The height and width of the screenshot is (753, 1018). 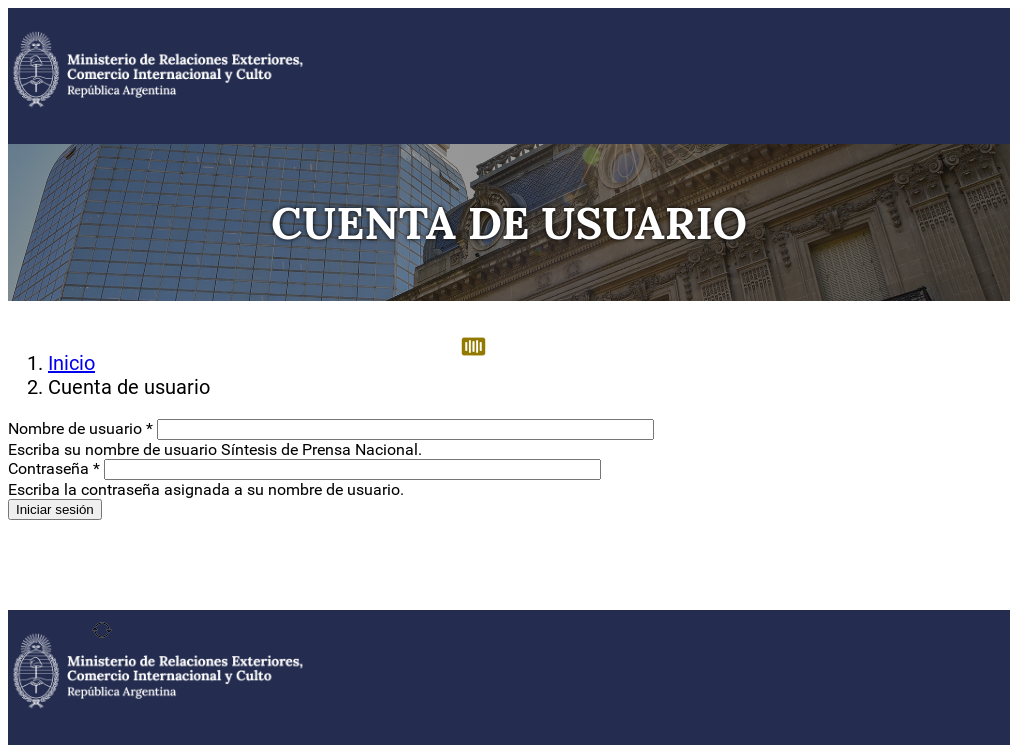 What do you see at coordinates (473, 346) in the screenshot?
I see `scan a barcode` at bounding box center [473, 346].